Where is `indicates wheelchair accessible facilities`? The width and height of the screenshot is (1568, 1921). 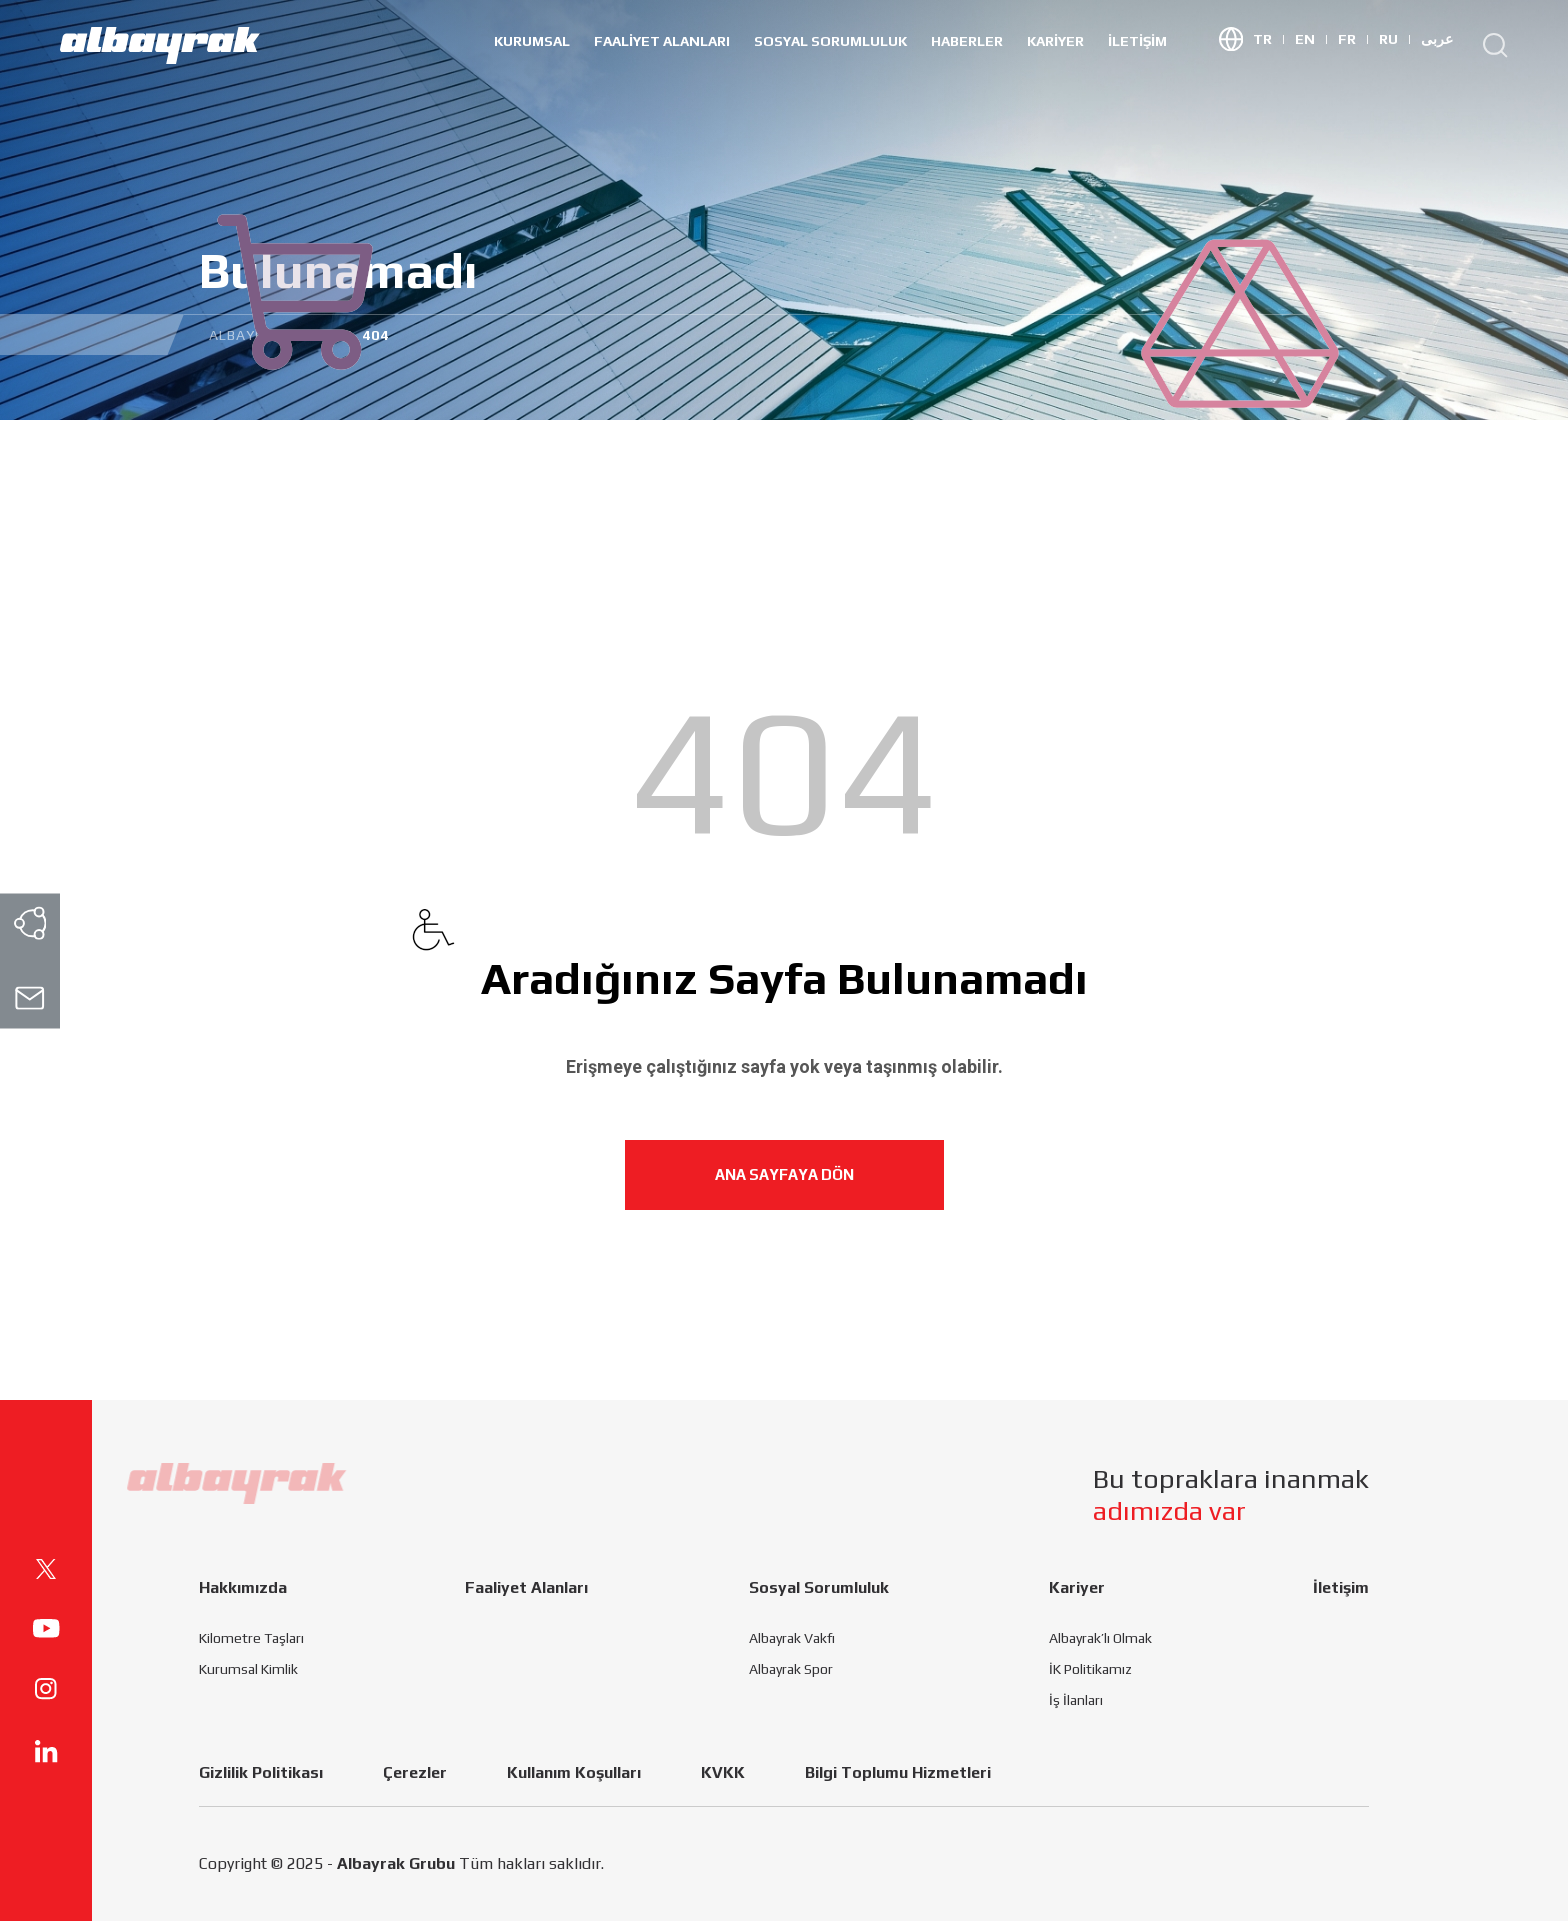 indicates wheelchair accessible facilities is located at coordinates (429, 930).